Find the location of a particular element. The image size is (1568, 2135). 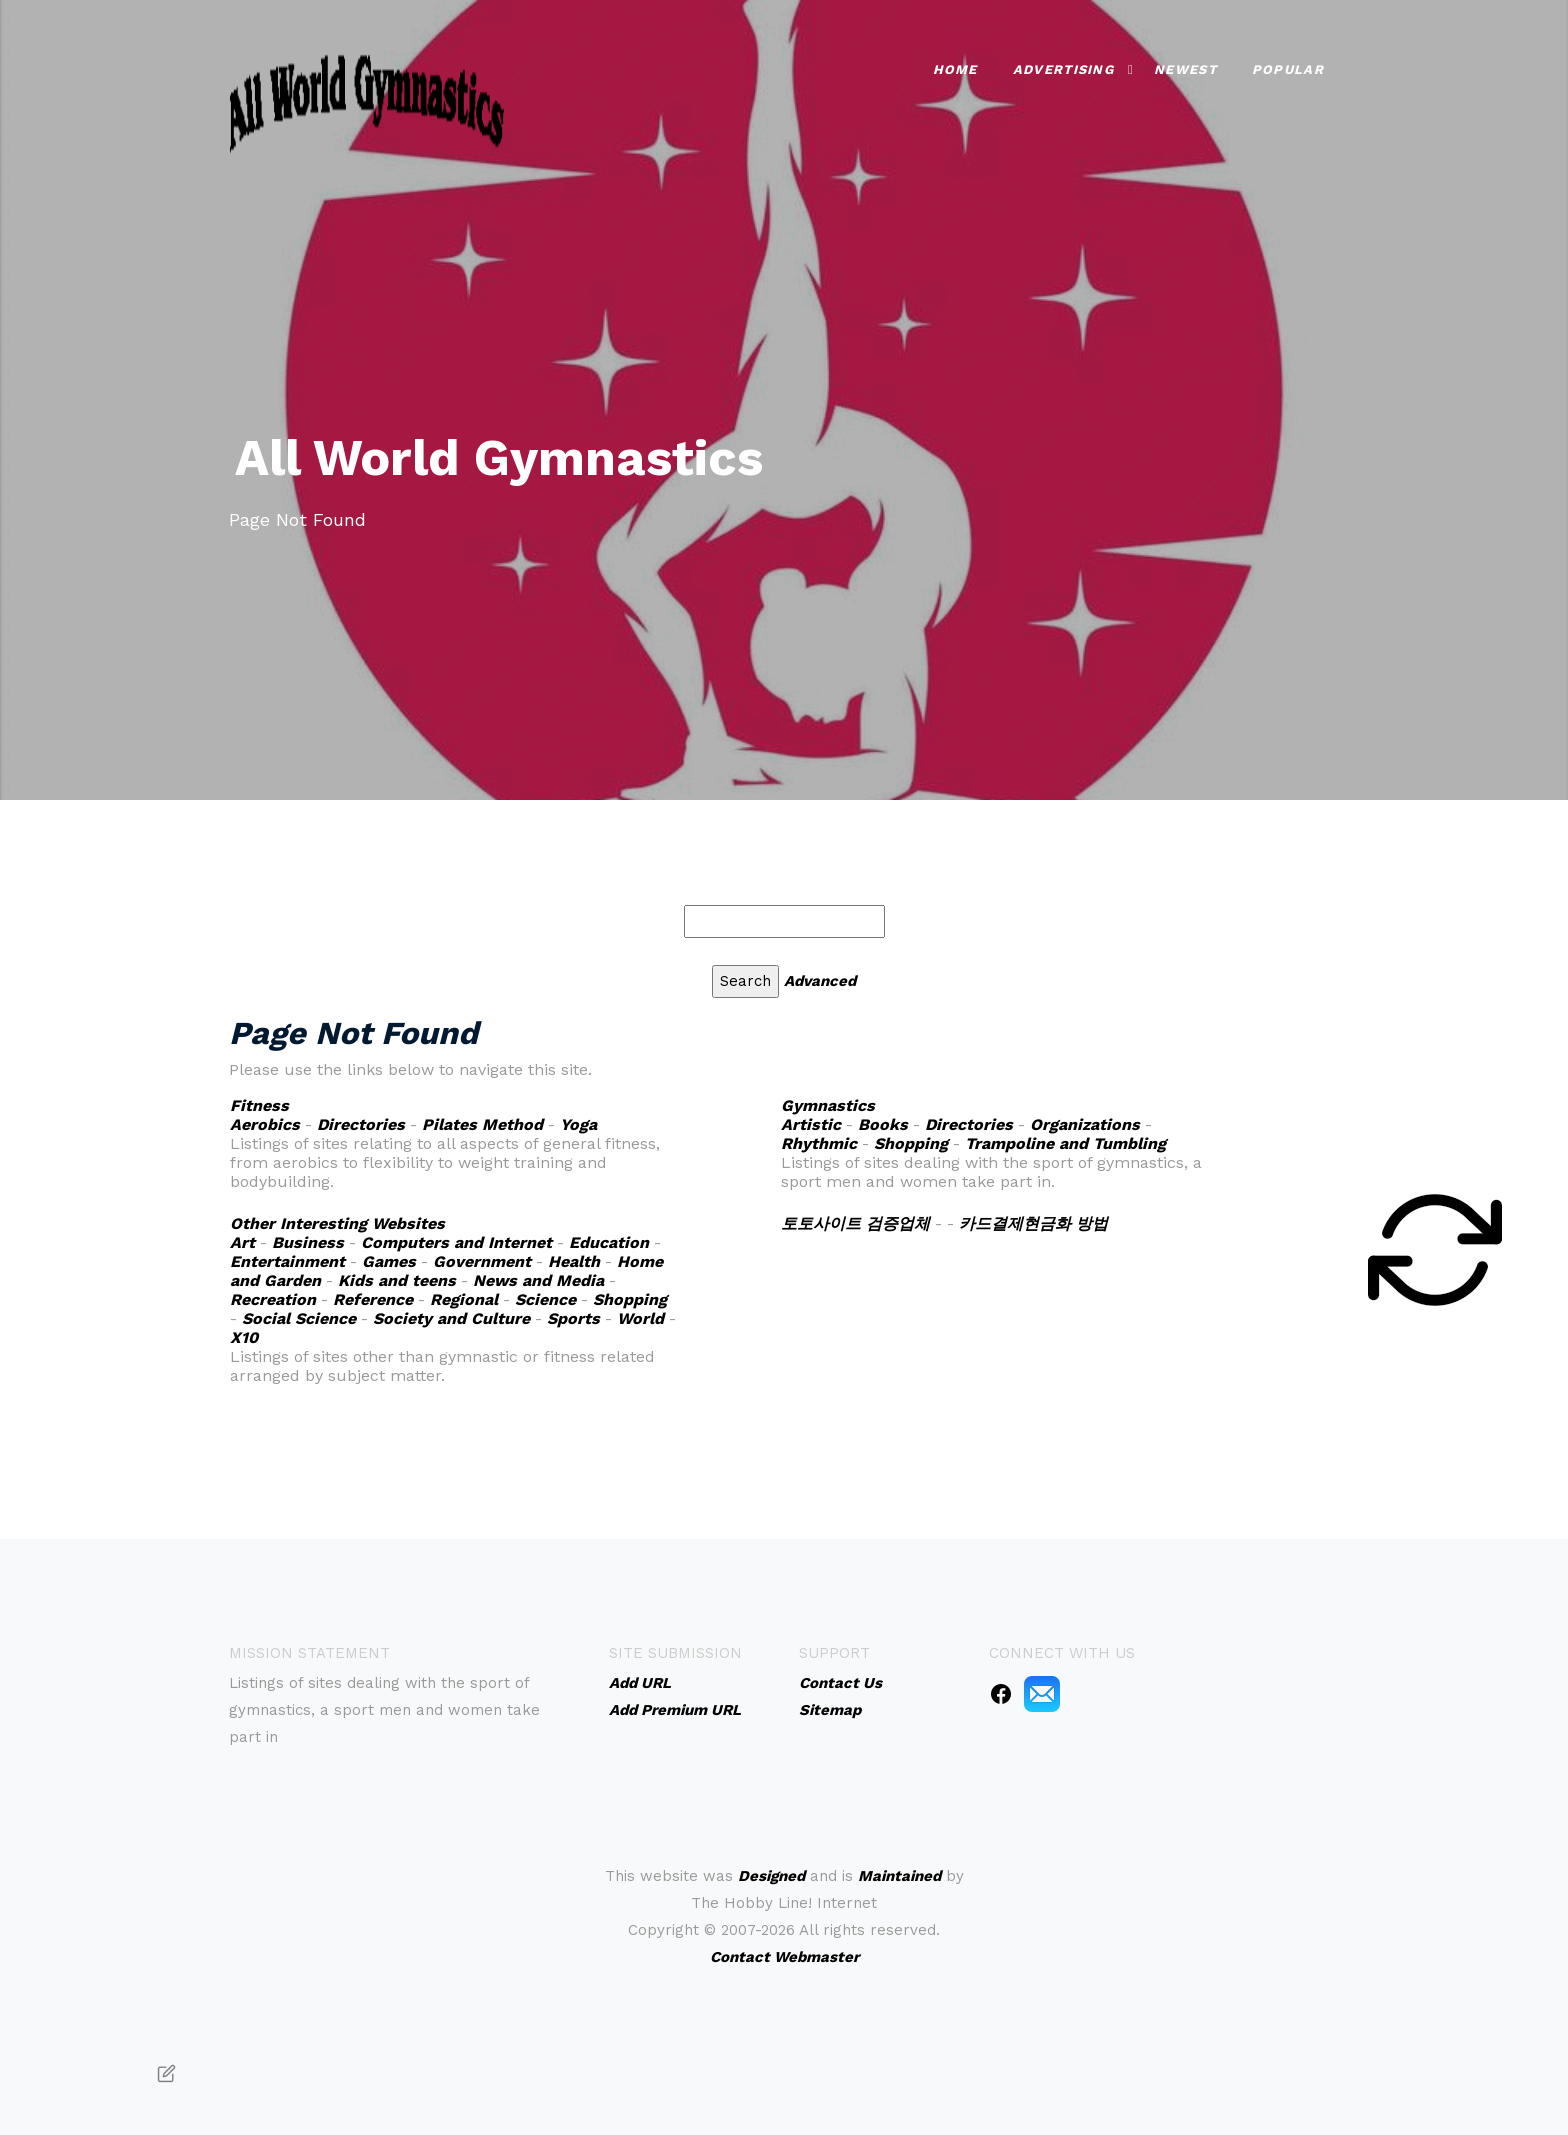

edit or modify content is located at coordinates (166, 2073).